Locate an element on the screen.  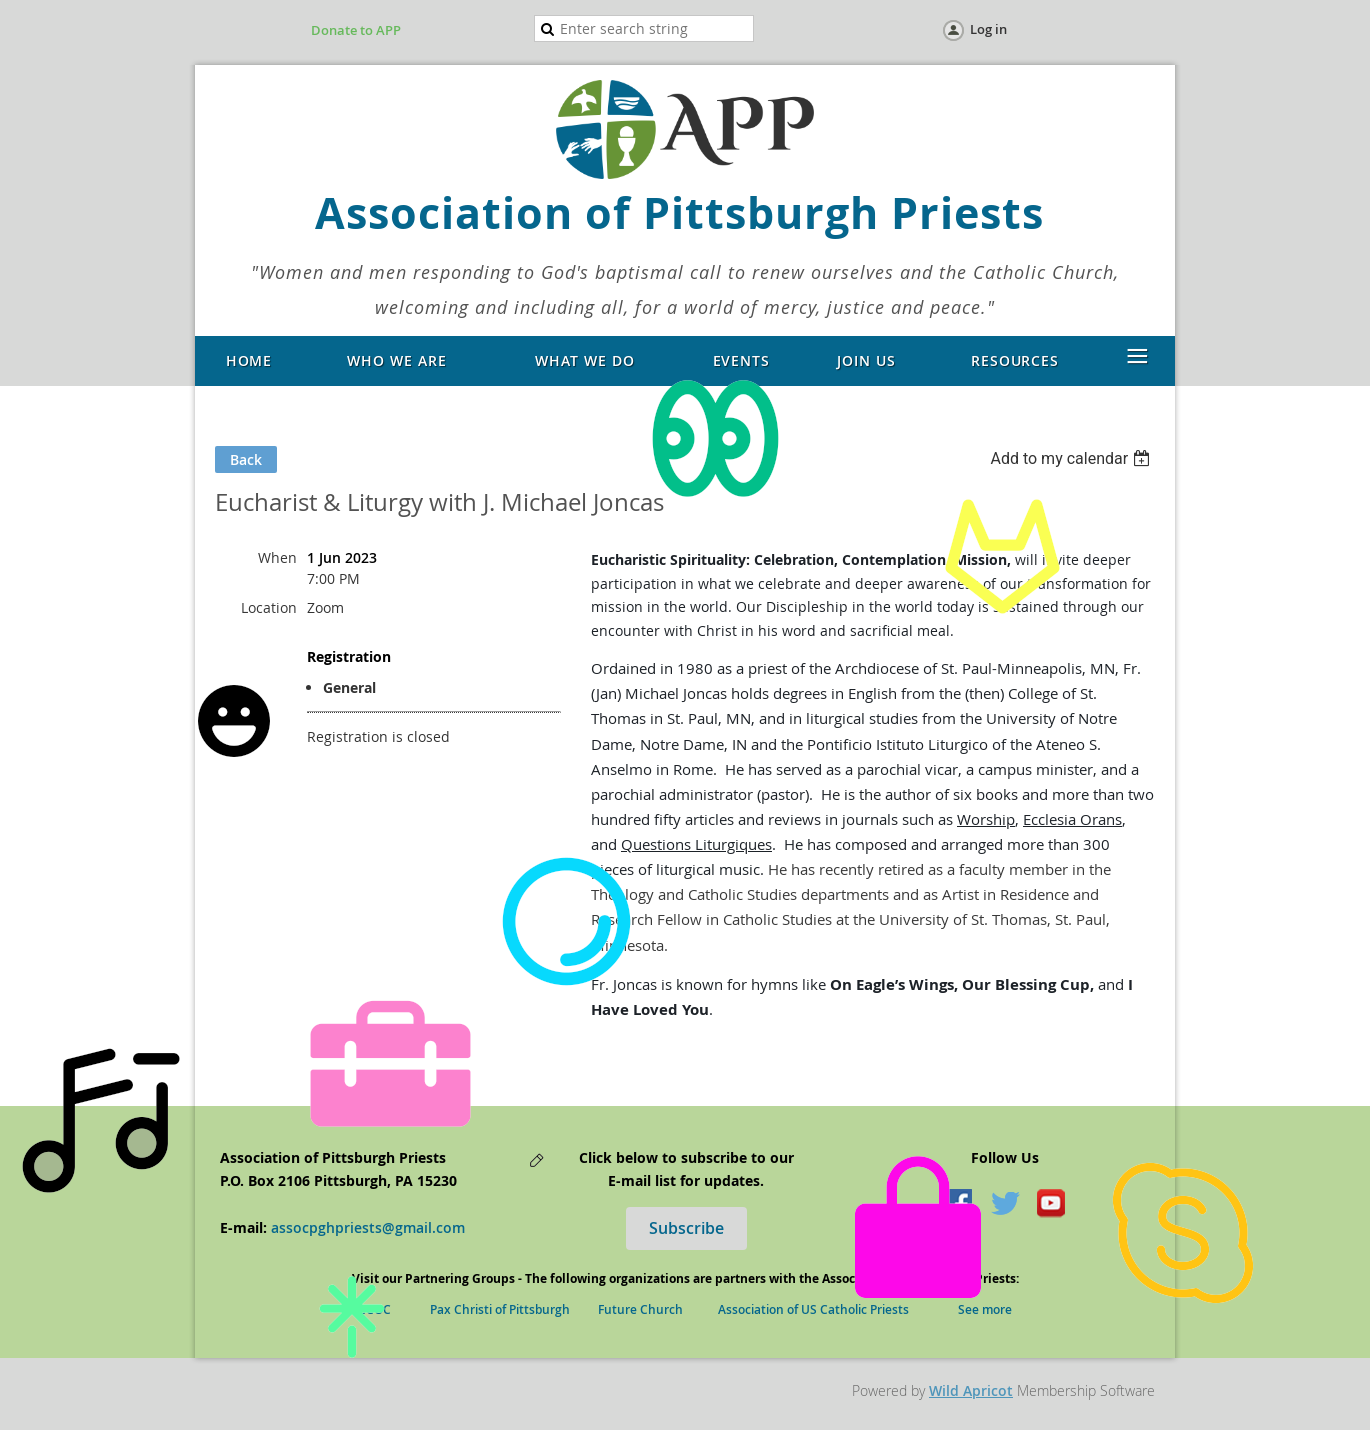
visit linktree profile is located at coordinates (352, 1317).